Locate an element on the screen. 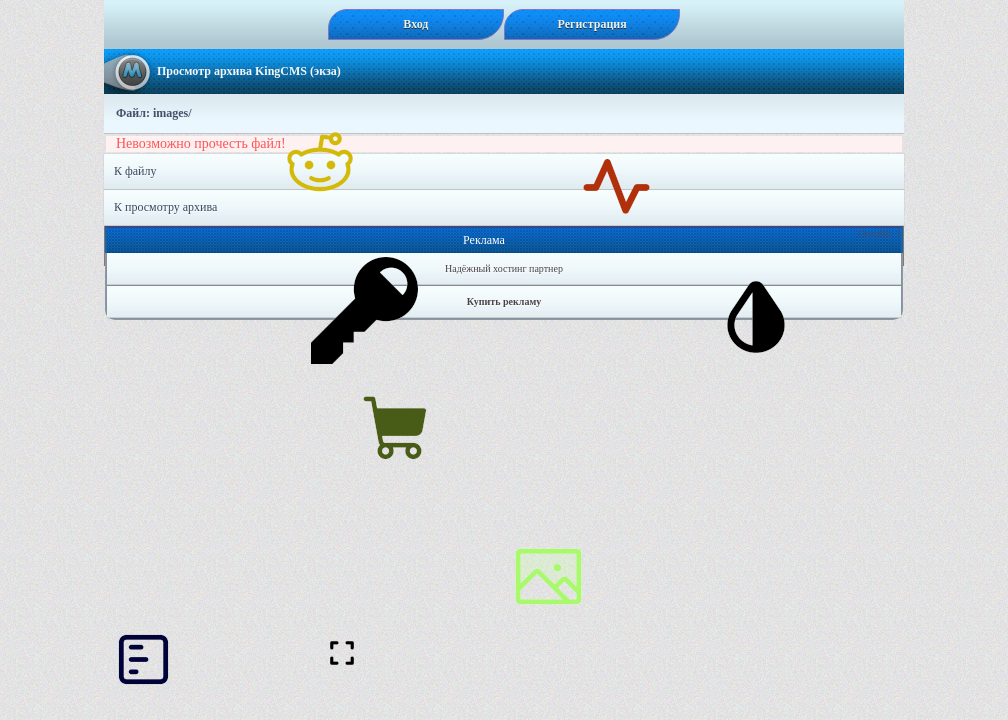 Image resolution: width=1008 pixels, height=720 pixels. access security or login settings is located at coordinates (364, 310).